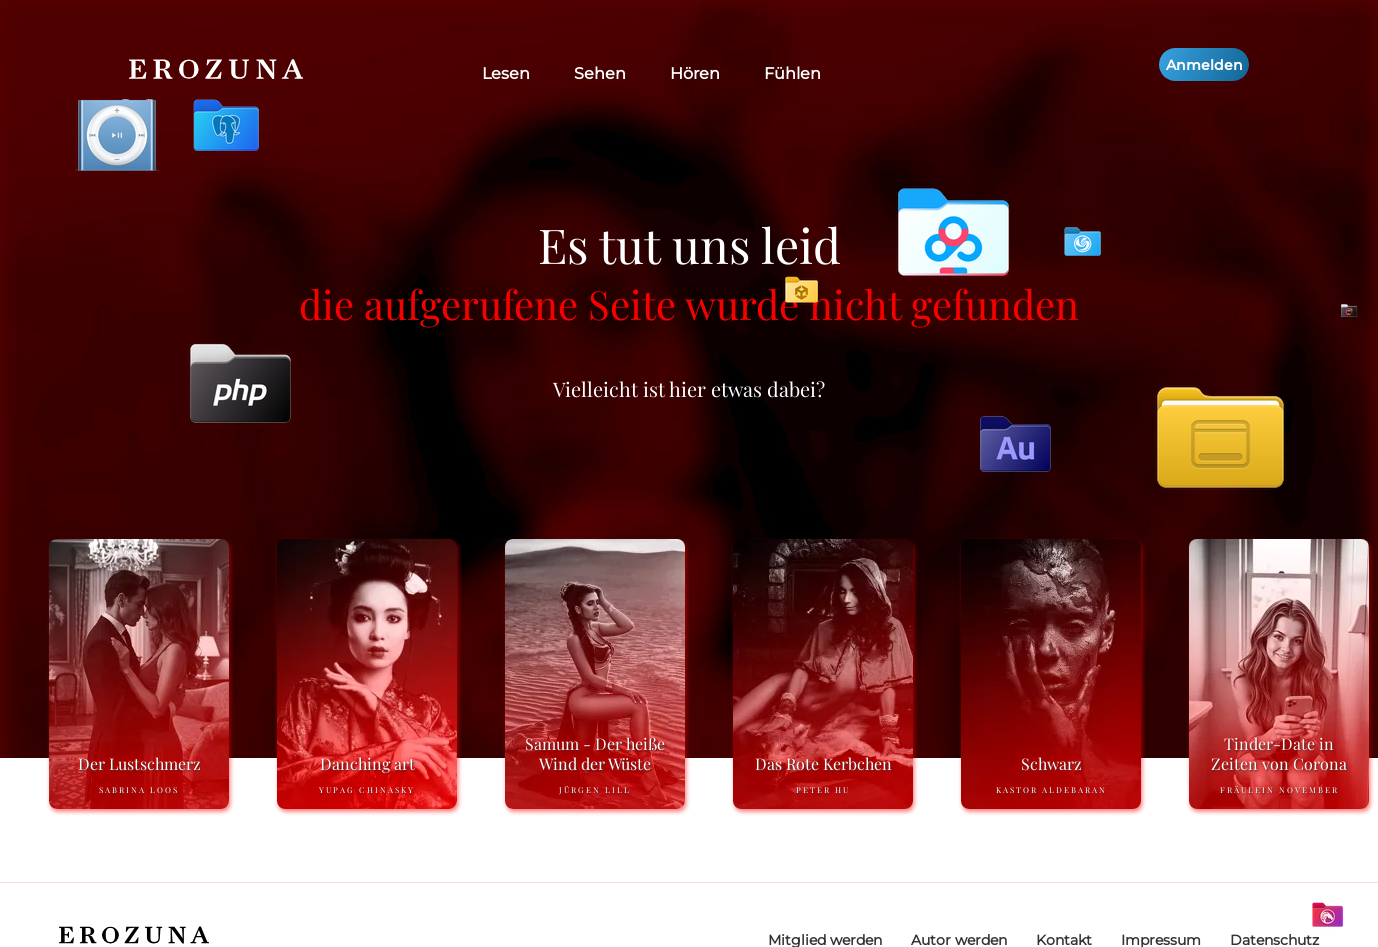 The width and height of the screenshot is (1378, 947). Describe the element at coordinates (1082, 242) in the screenshot. I see `open deepin OS system folder` at that location.